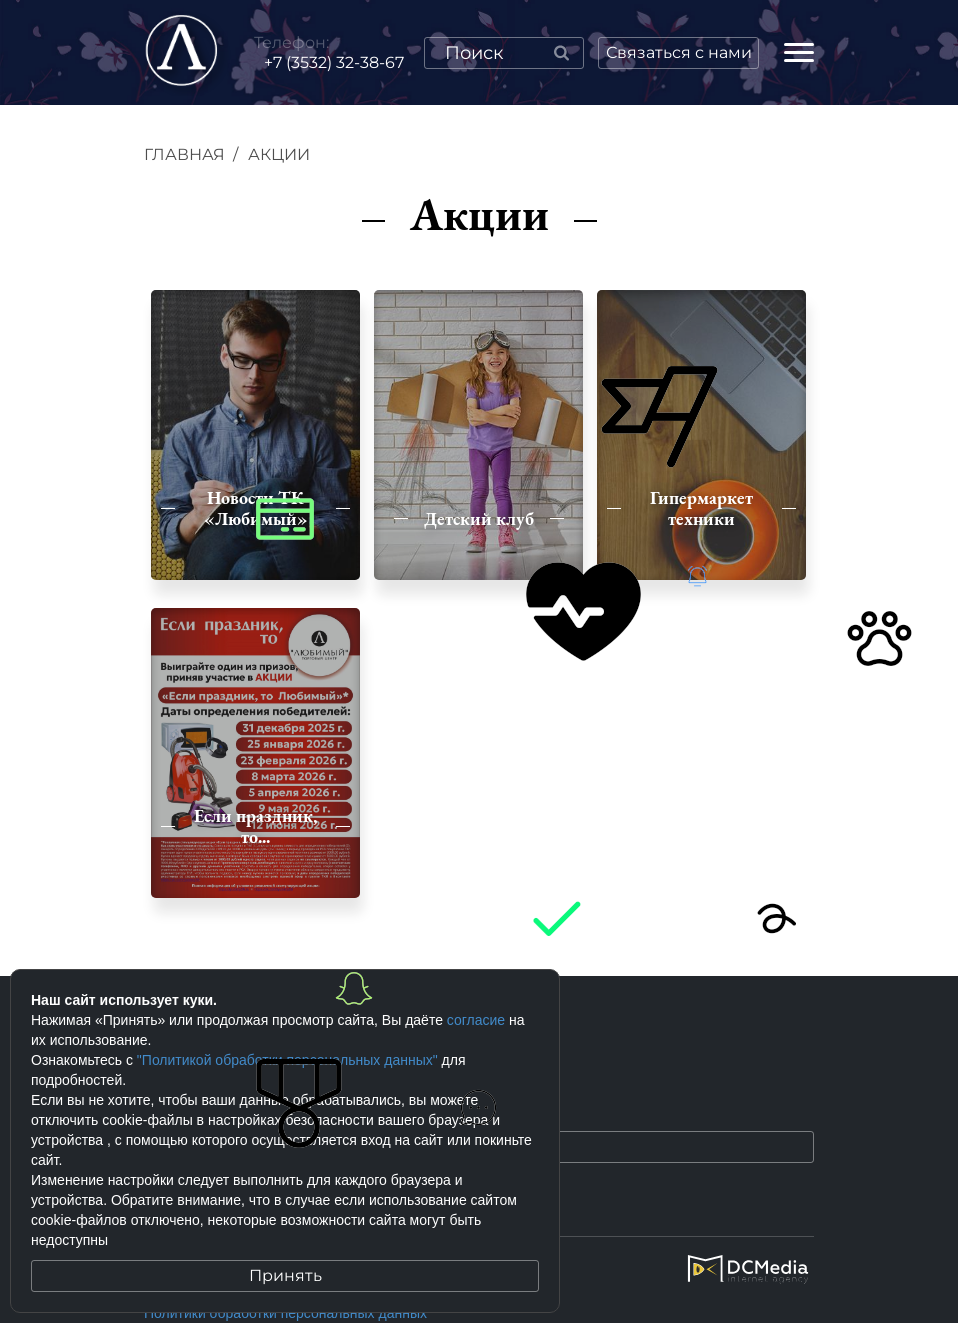 The image size is (958, 1323). What do you see at coordinates (556, 917) in the screenshot?
I see `confirm or submit an action` at bounding box center [556, 917].